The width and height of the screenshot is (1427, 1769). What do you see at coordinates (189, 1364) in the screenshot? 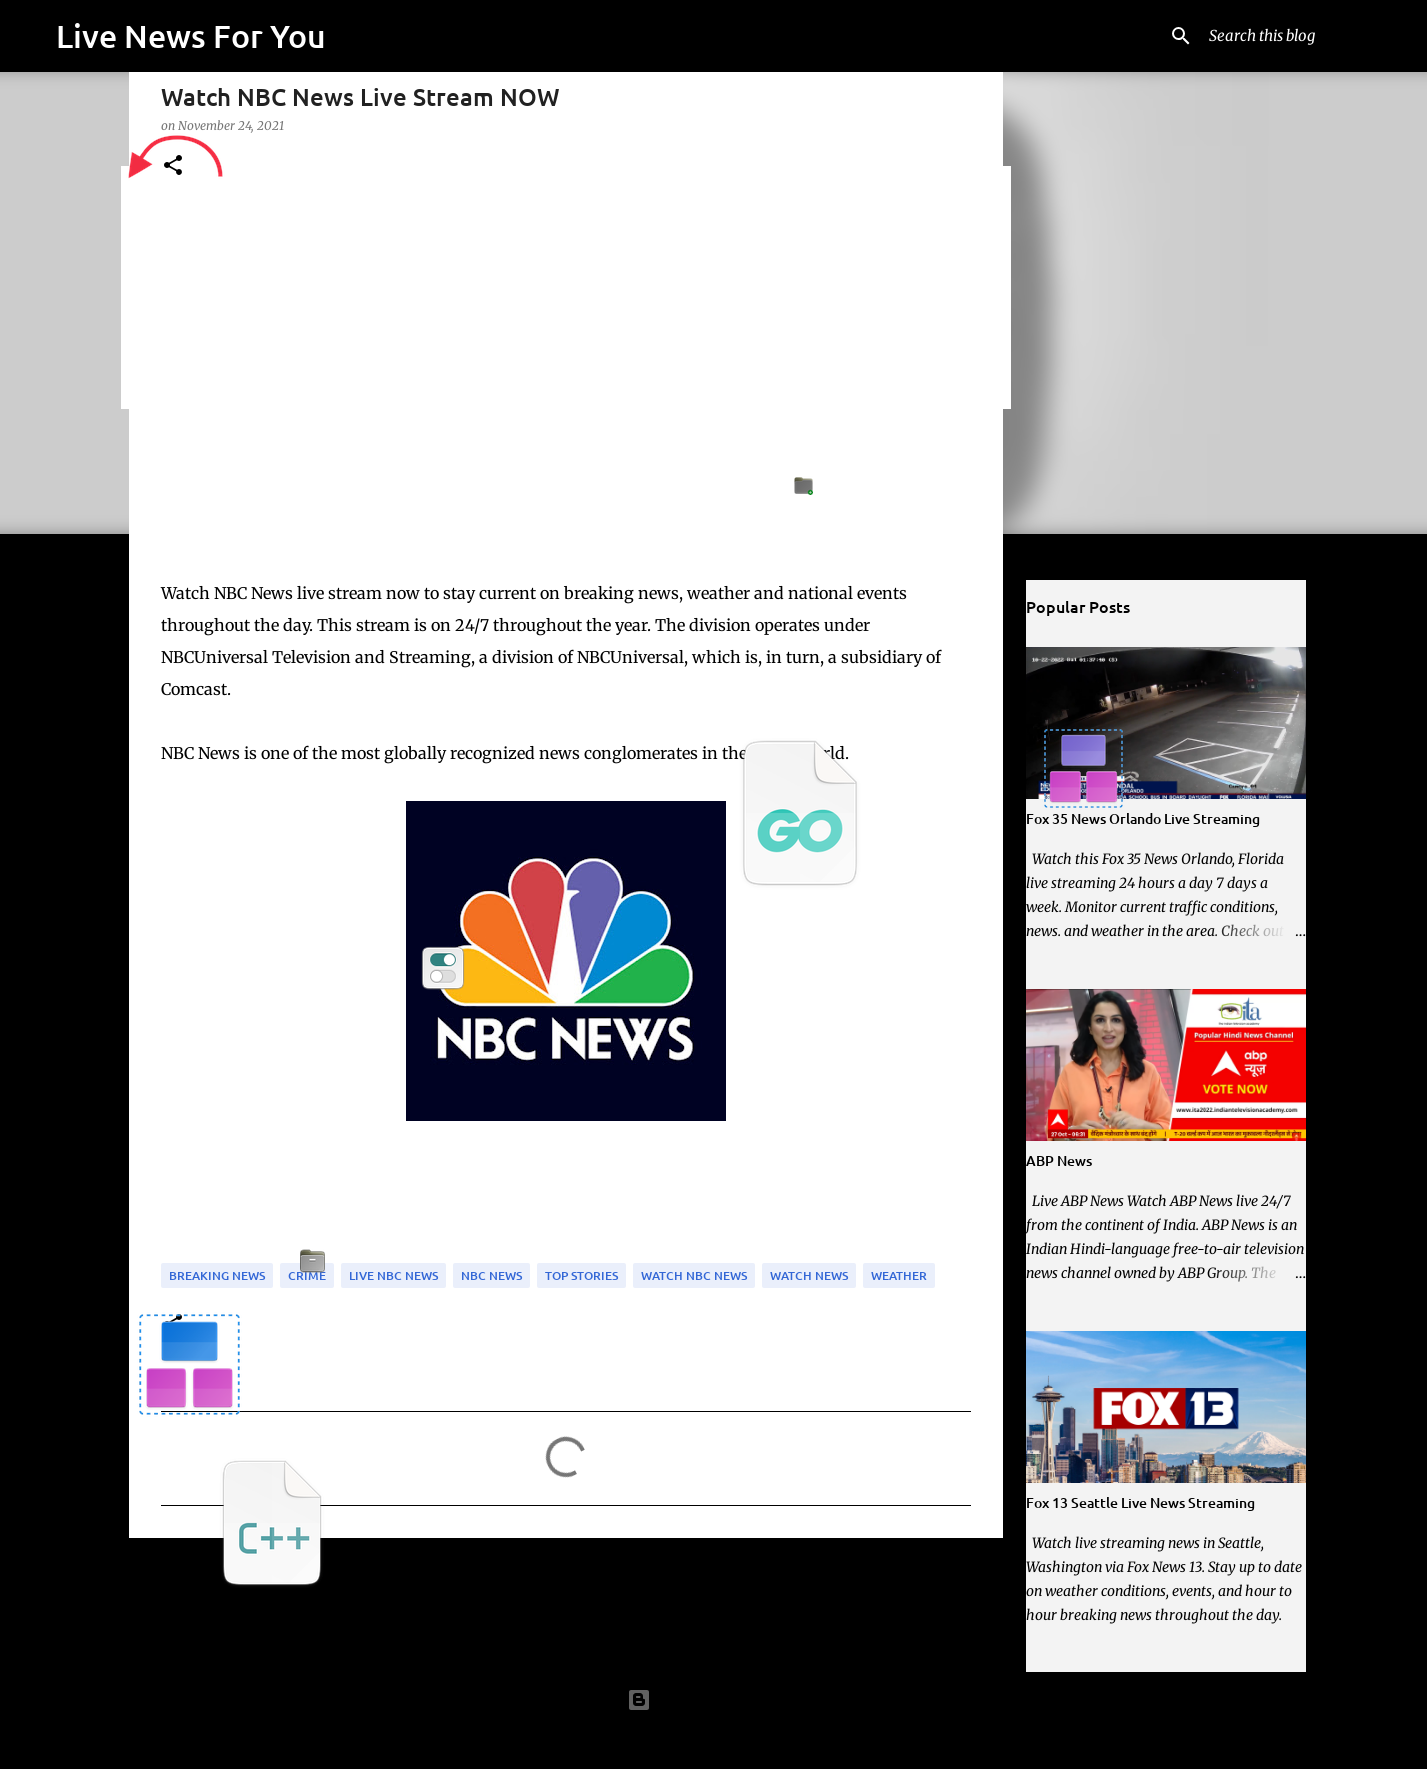
I see `select all items in the current view` at bounding box center [189, 1364].